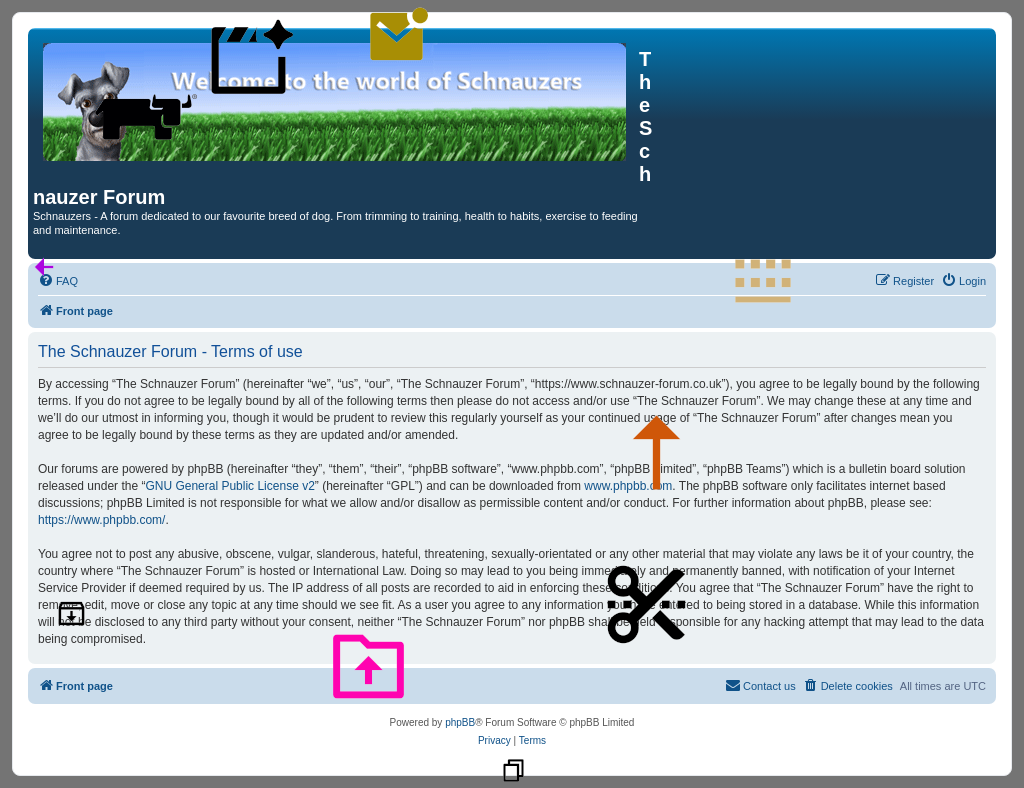 The height and width of the screenshot is (788, 1024). What do you see at coordinates (71, 613) in the screenshot?
I see `archive selected messages to inbox storage` at bounding box center [71, 613].